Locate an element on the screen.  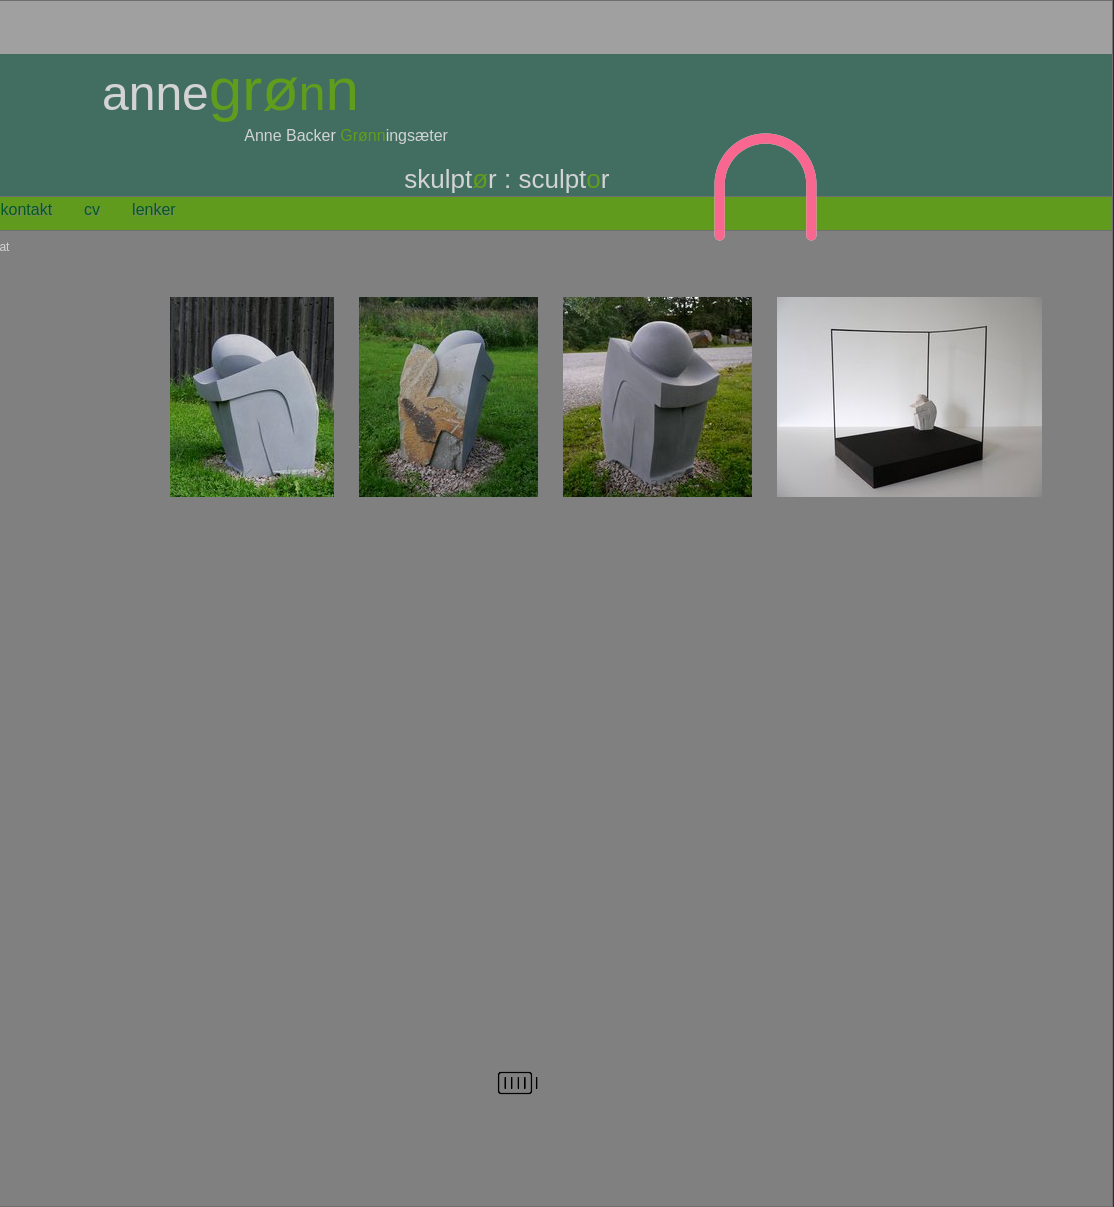
indicates battery is fully charged is located at coordinates (517, 1083).